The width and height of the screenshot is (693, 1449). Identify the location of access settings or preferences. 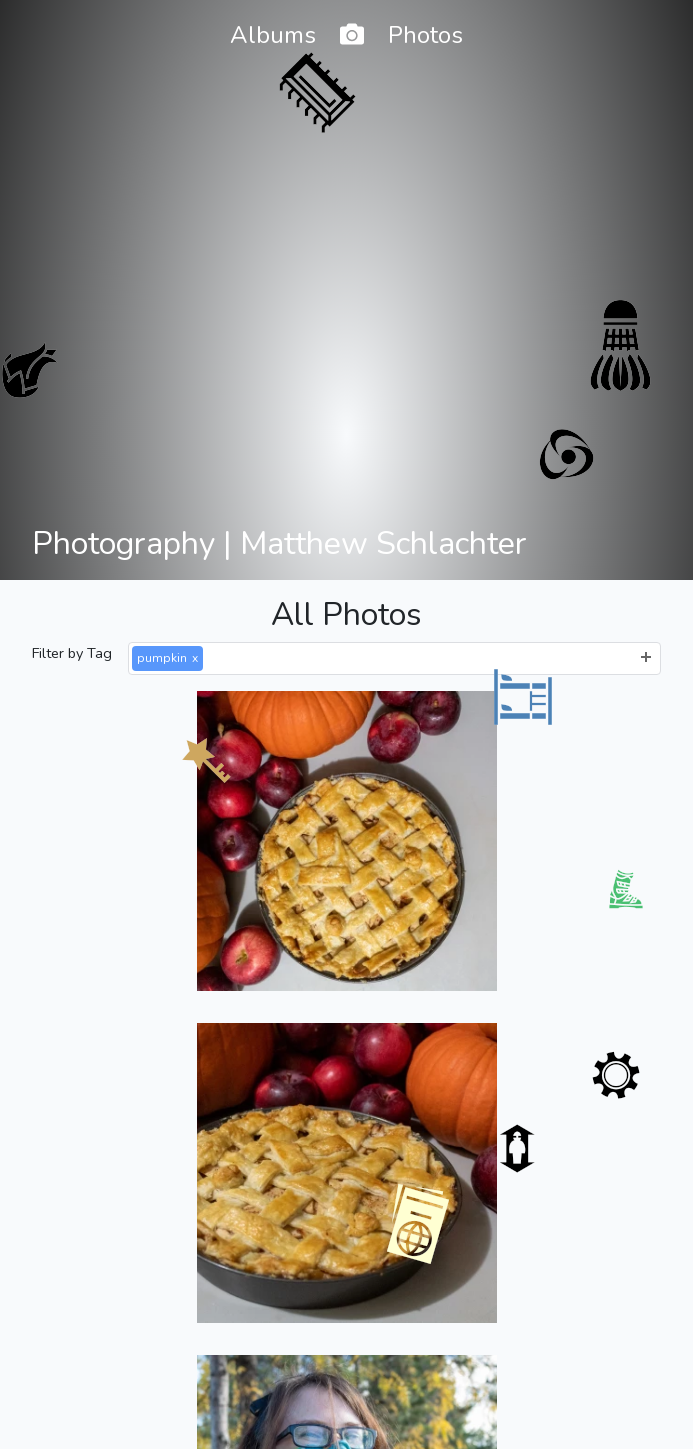
(616, 1075).